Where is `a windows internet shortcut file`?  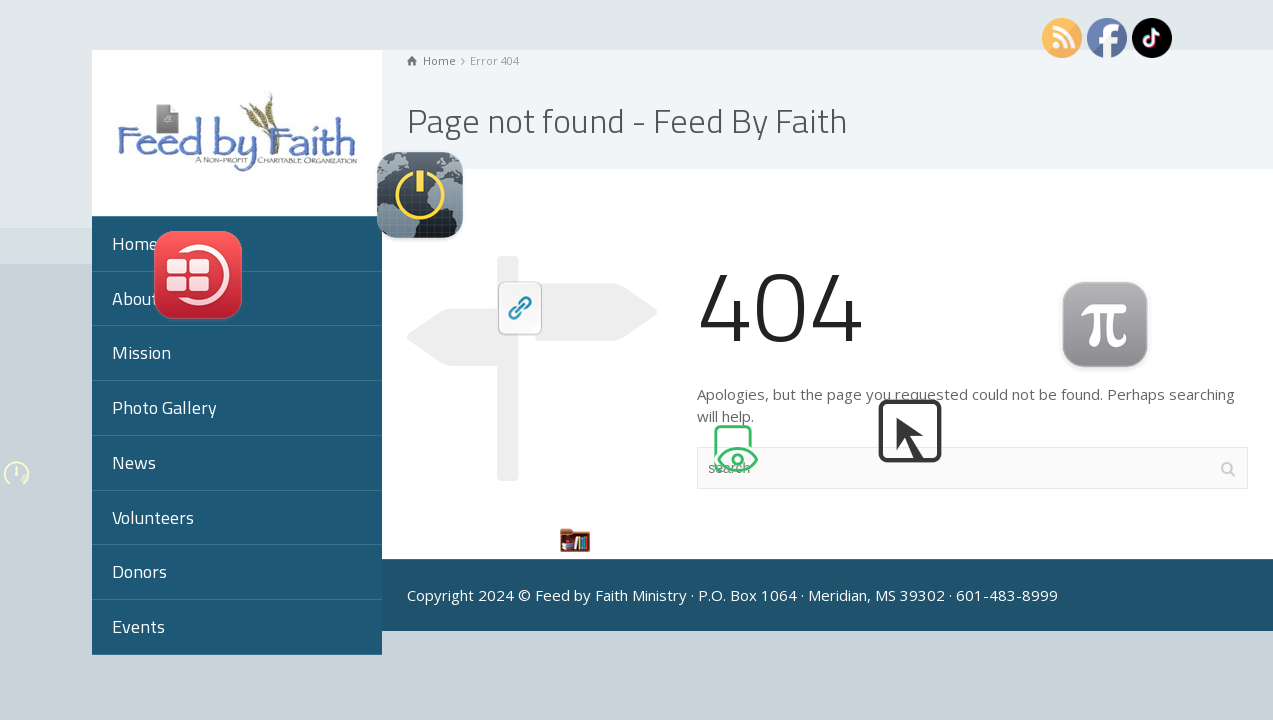 a windows internet shortcut file is located at coordinates (520, 308).